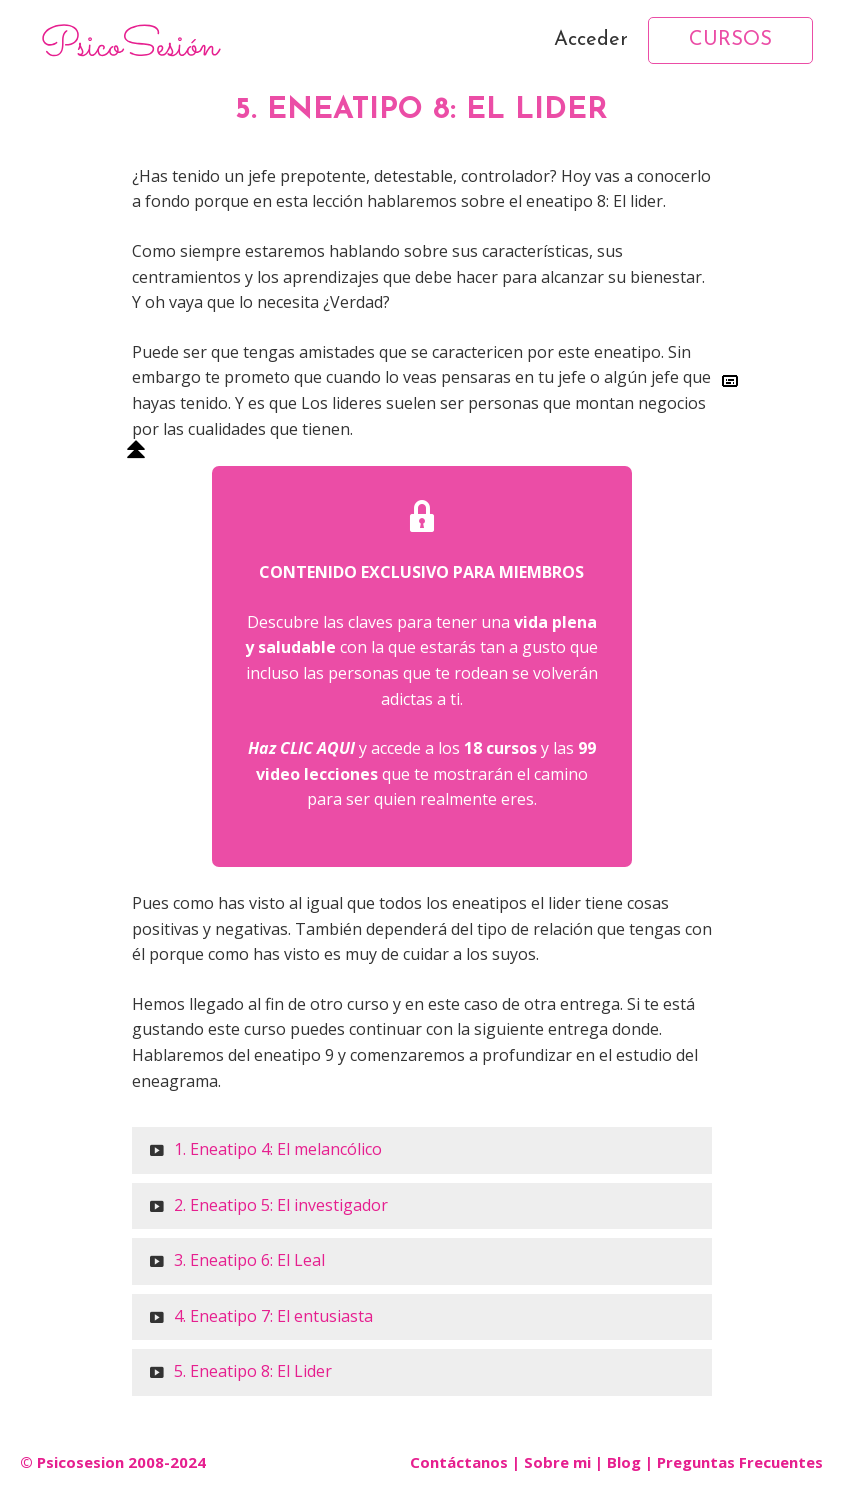  What do you see at coordinates (136, 450) in the screenshot?
I see `collapse all sections or content` at bounding box center [136, 450].